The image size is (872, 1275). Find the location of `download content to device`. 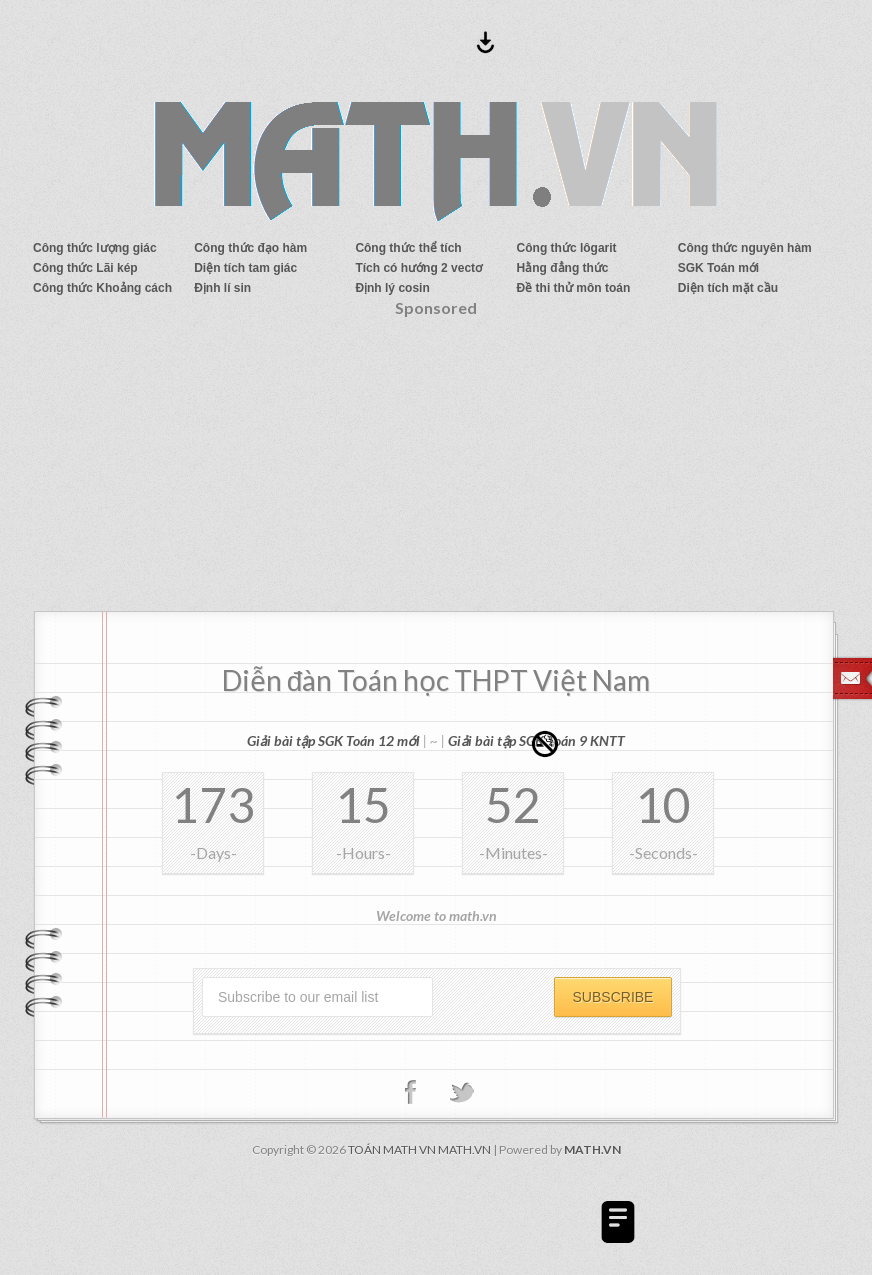

download content to device is located at coordinates (485, 41).